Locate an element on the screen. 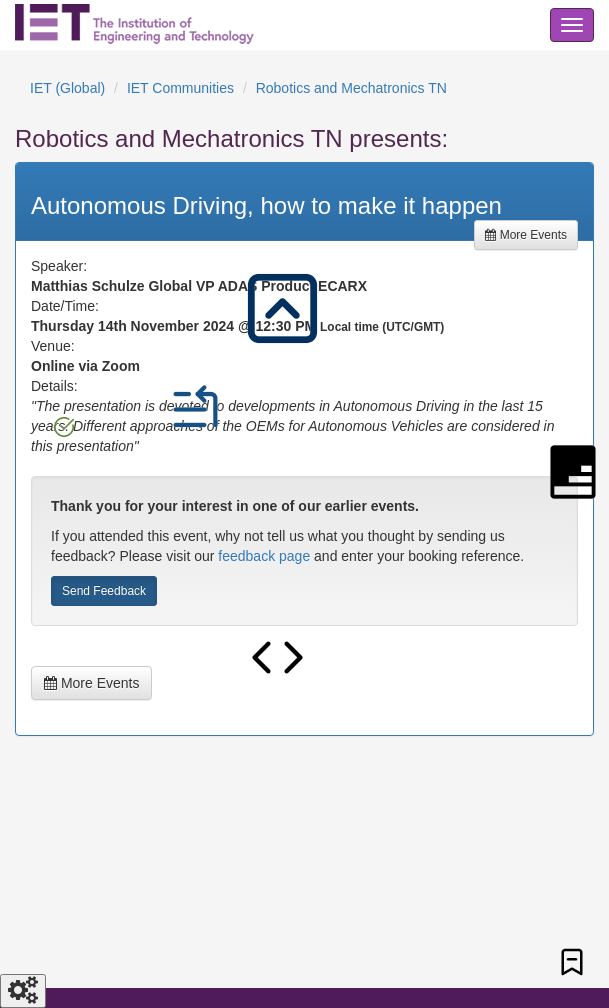 This screenshot has width=609, height=1008. view or edit source code is located at coordinates (277, 657).